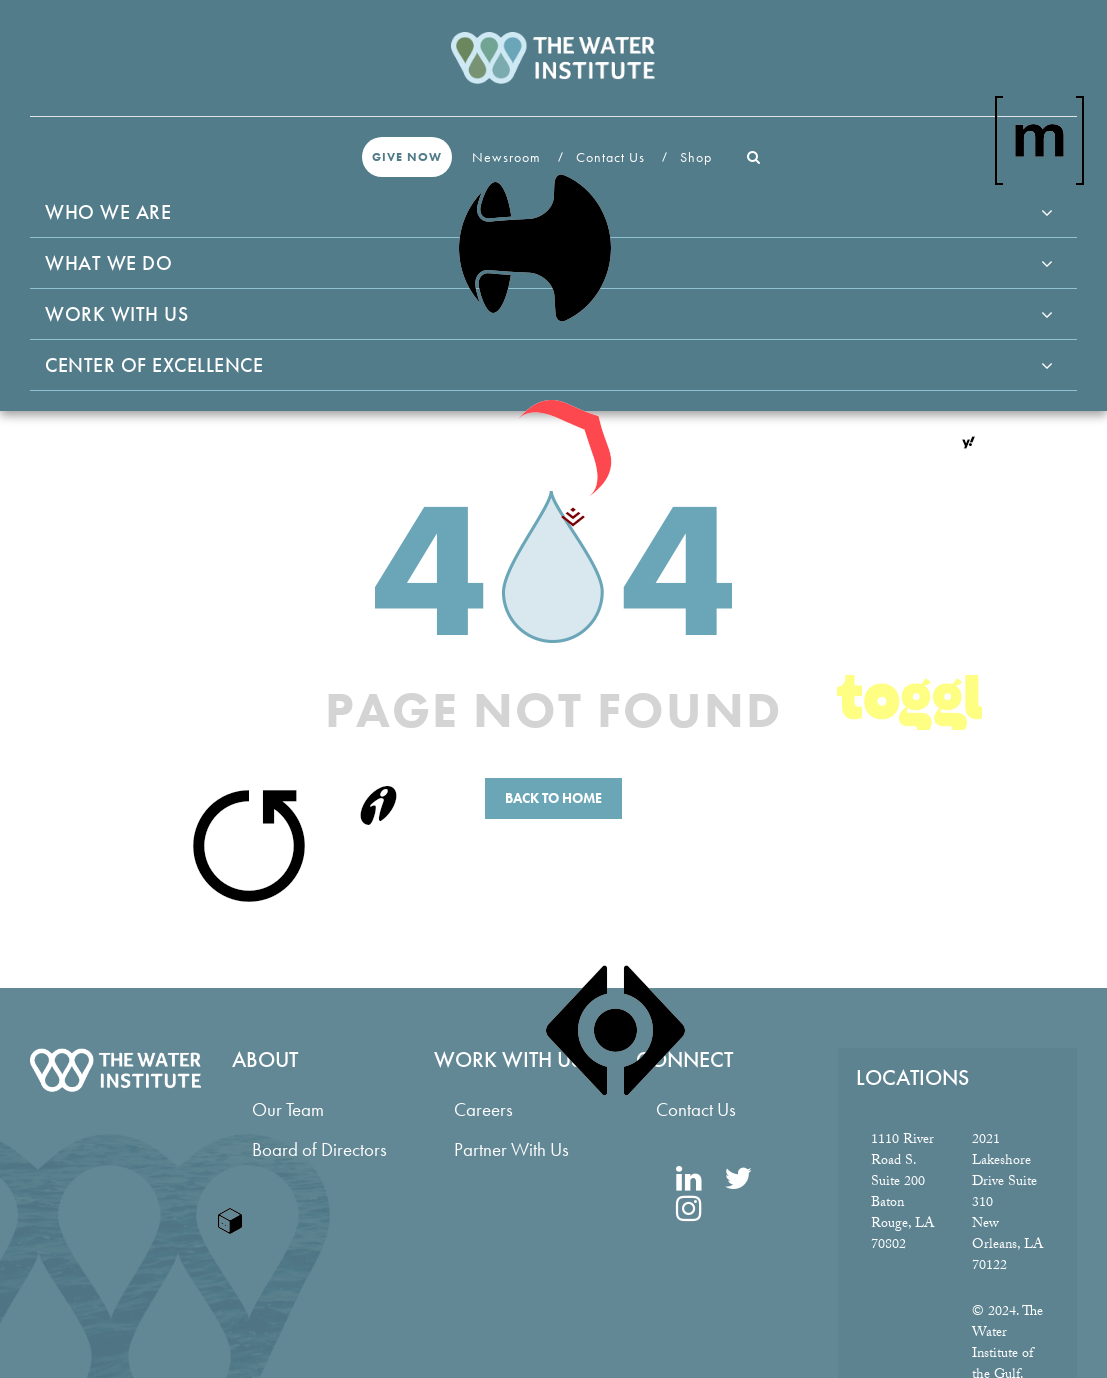  Describe the element at coordinates (909, 702) in the screenshot. I see `open Toggl time tracking app` at that location.